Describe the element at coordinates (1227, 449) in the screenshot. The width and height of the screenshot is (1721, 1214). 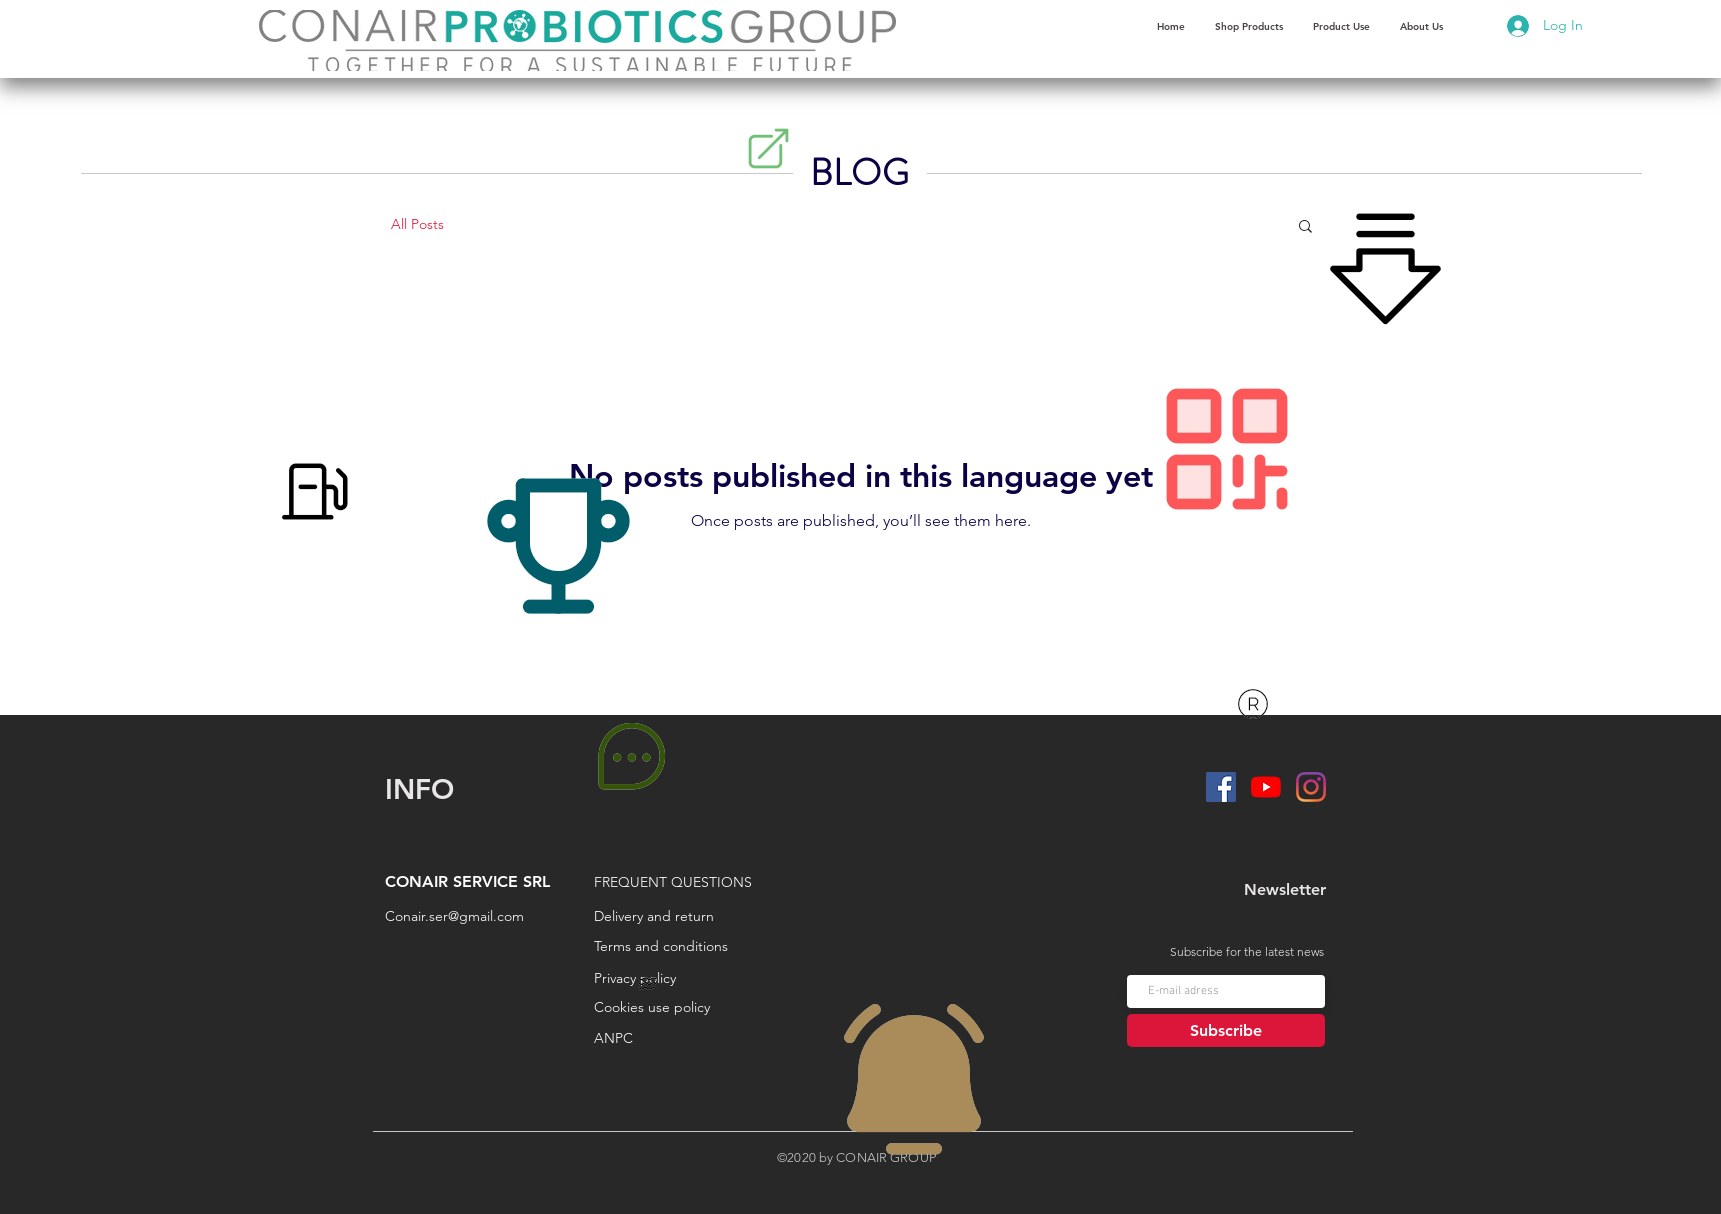
I see `scan or generate a qr code` at that location.